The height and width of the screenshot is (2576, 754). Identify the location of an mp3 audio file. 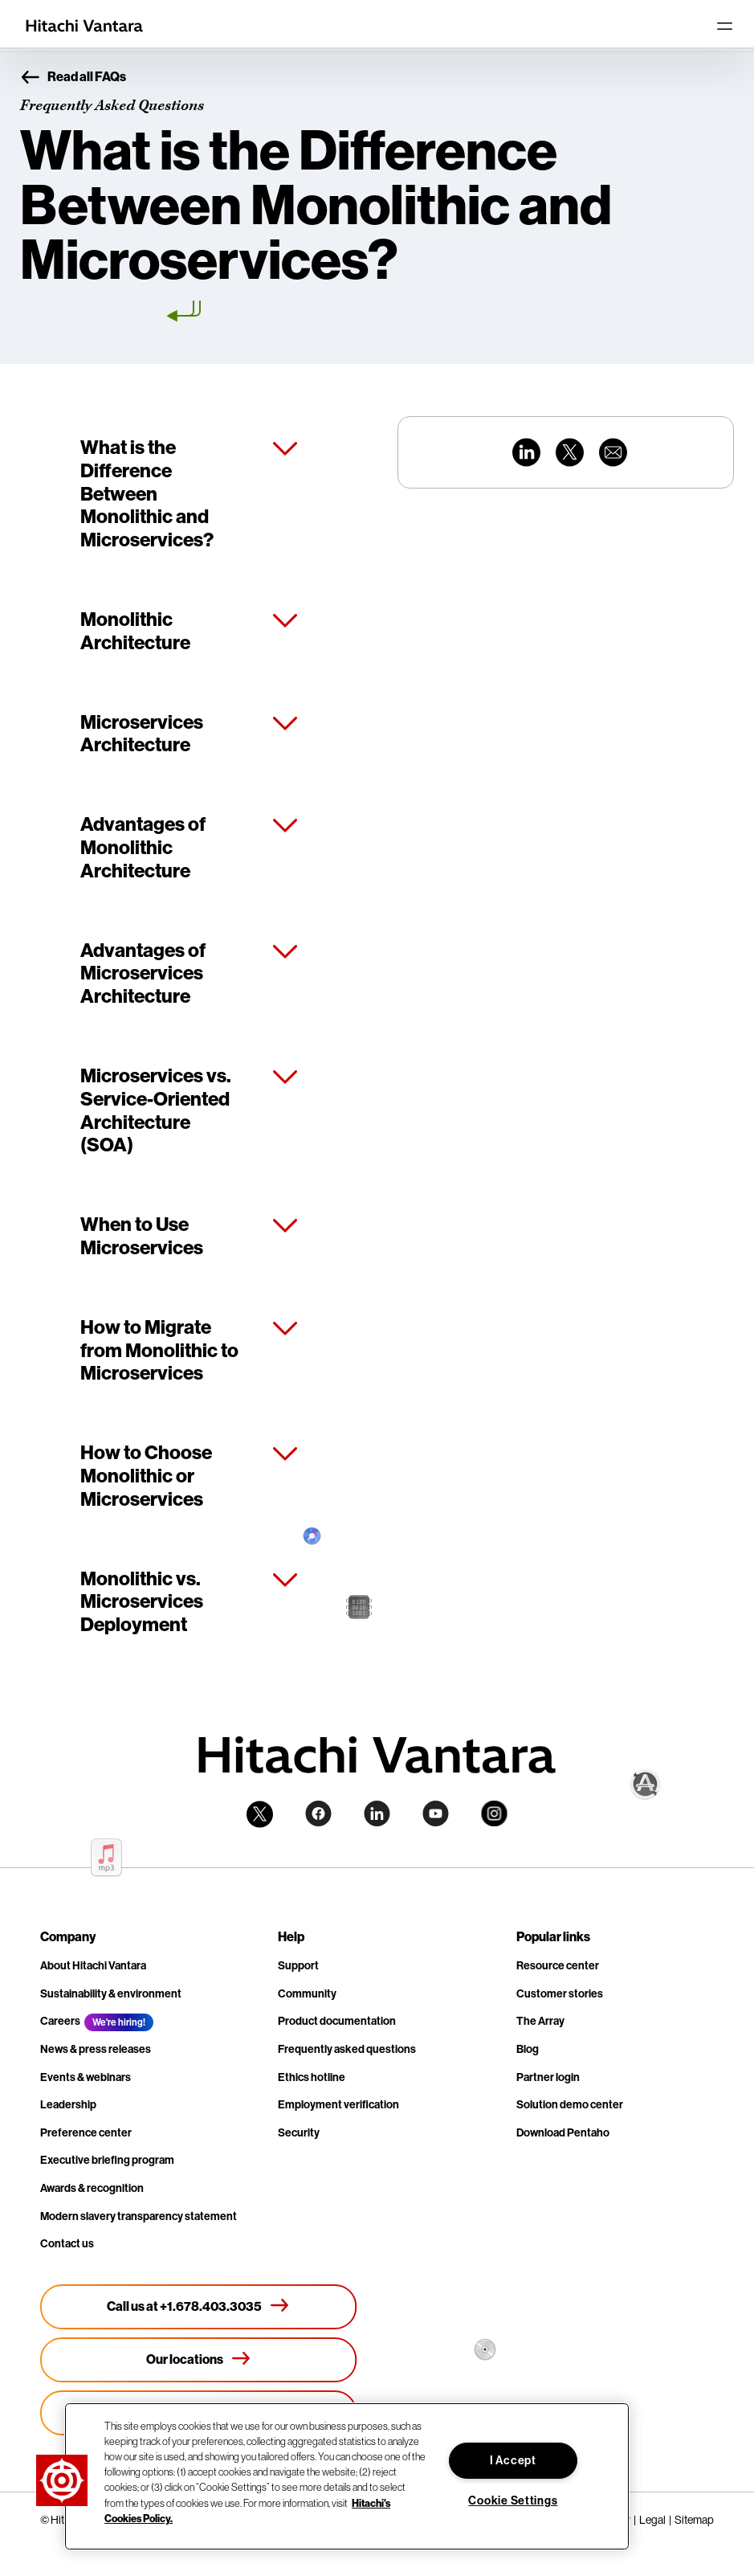
(106, 1857).